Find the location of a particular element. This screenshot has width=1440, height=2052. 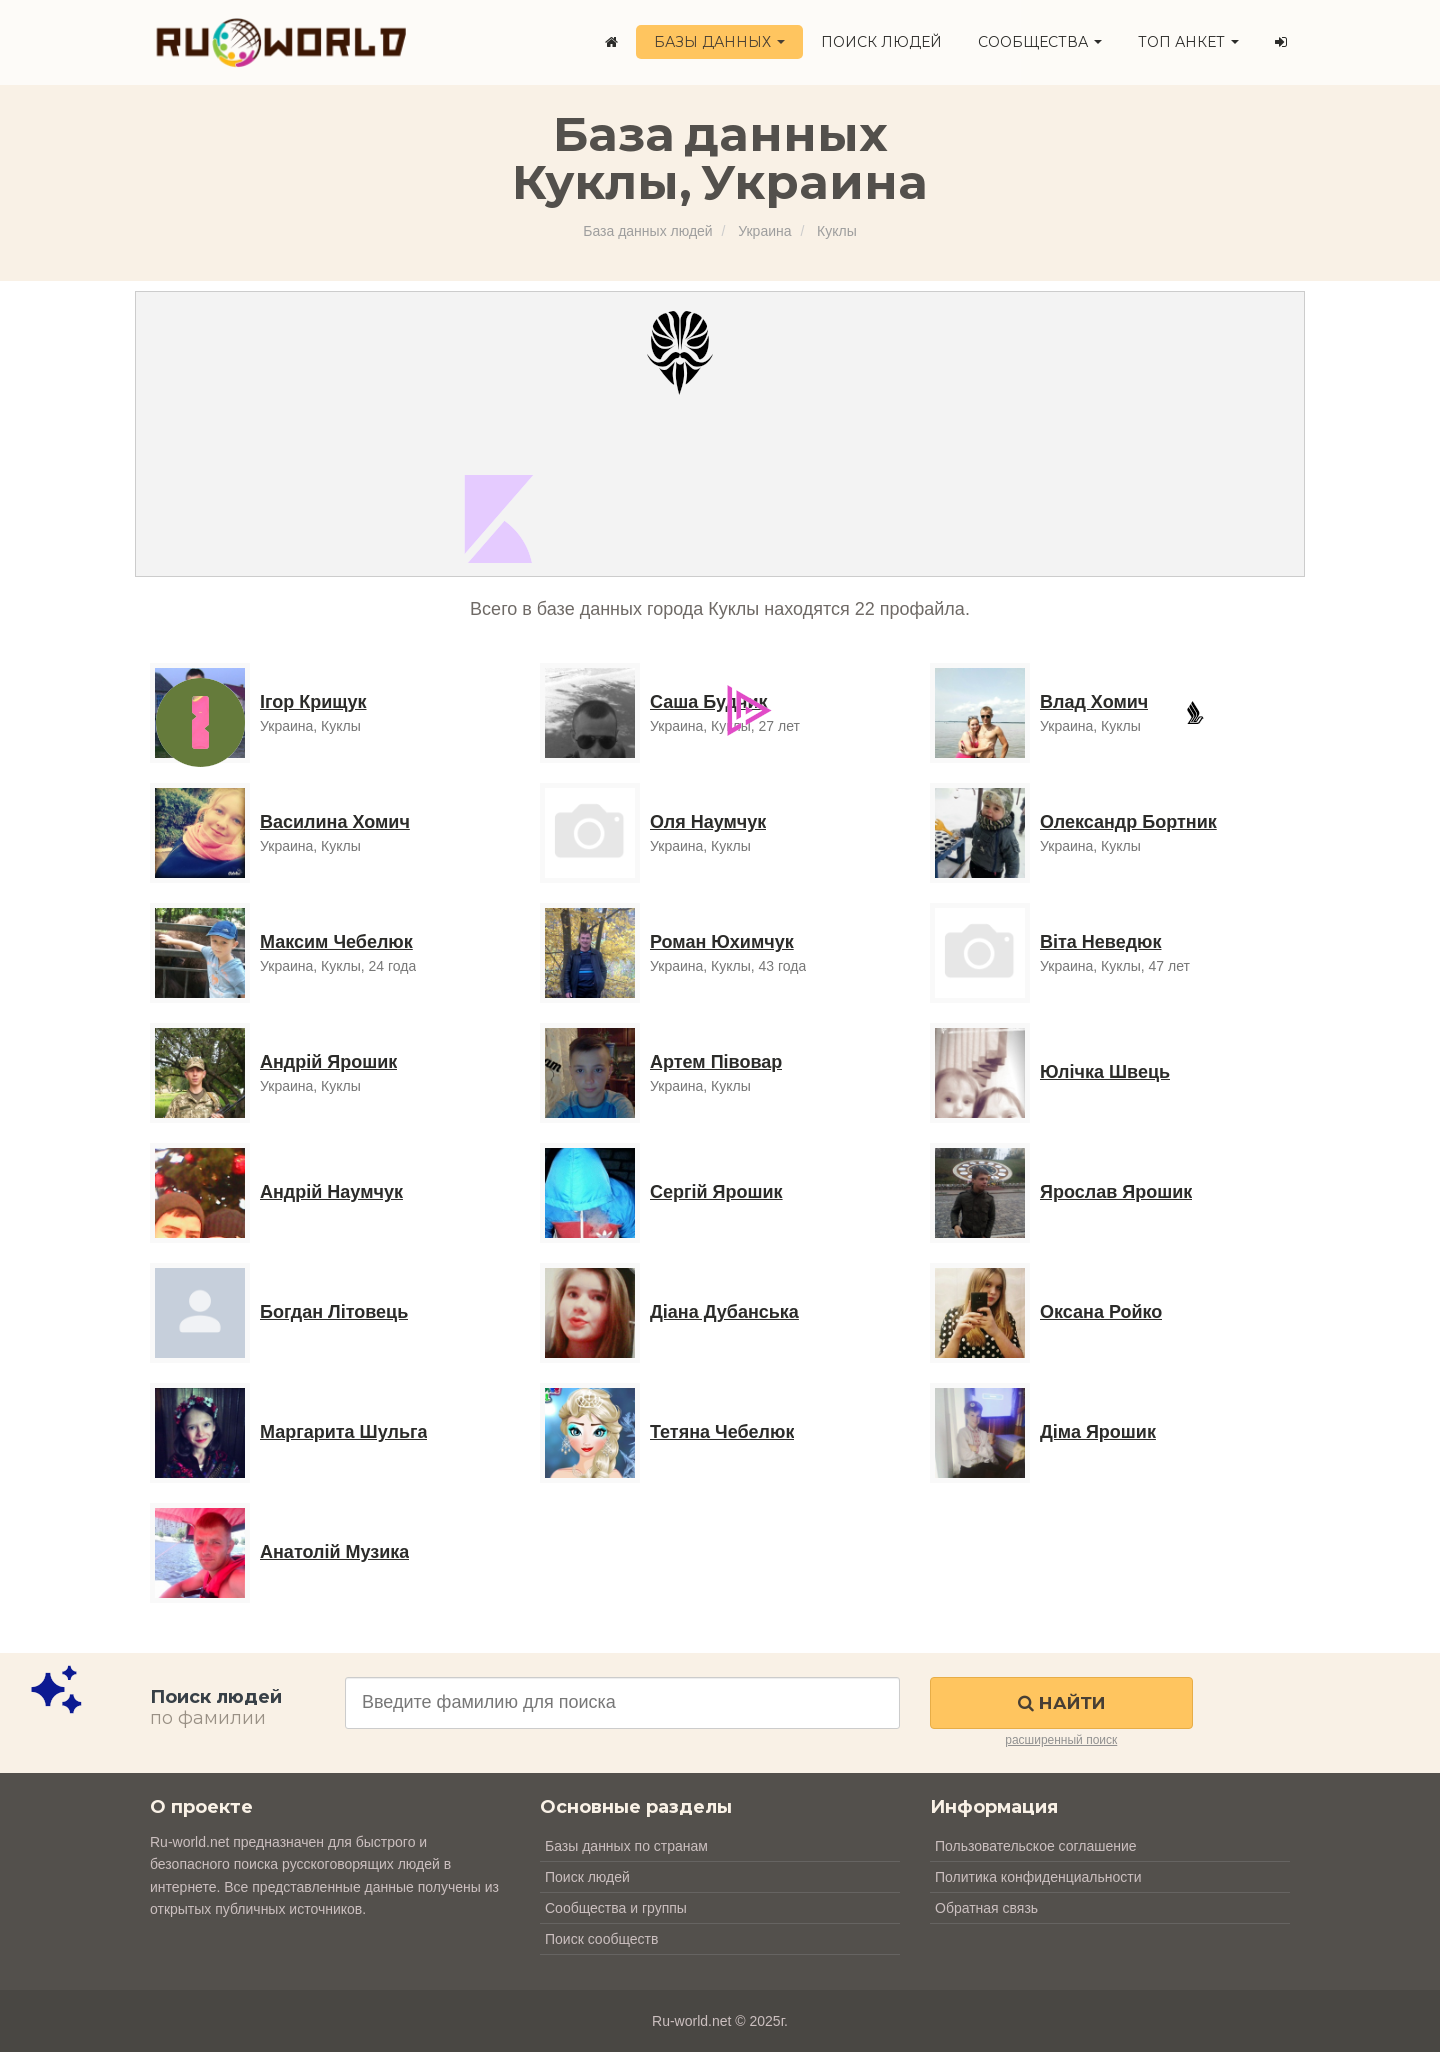

open 1Password app is located at coordinates (200, 722).